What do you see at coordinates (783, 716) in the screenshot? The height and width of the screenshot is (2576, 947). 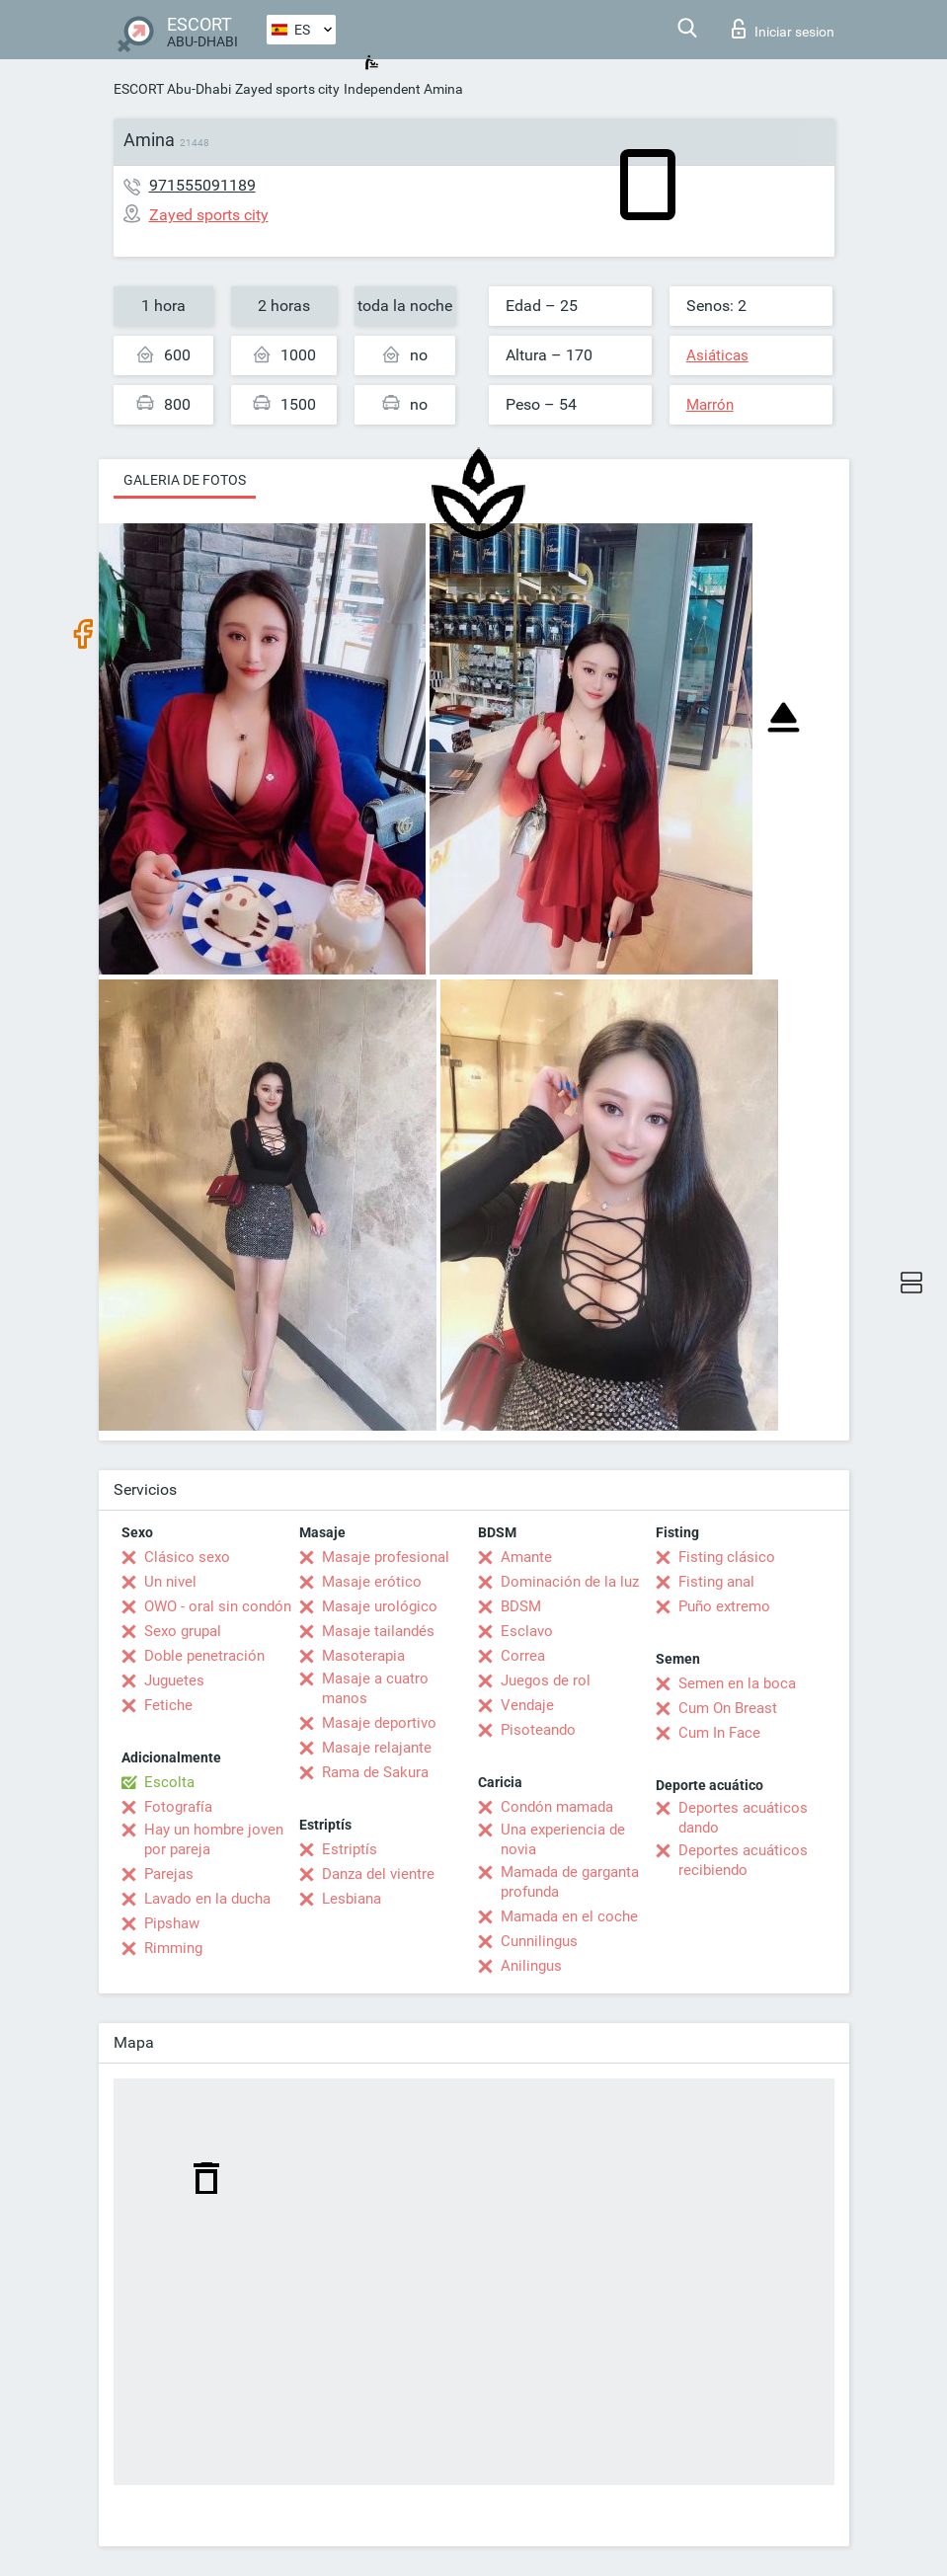 I see `eject media or disc` at bounding box center [783, 716].